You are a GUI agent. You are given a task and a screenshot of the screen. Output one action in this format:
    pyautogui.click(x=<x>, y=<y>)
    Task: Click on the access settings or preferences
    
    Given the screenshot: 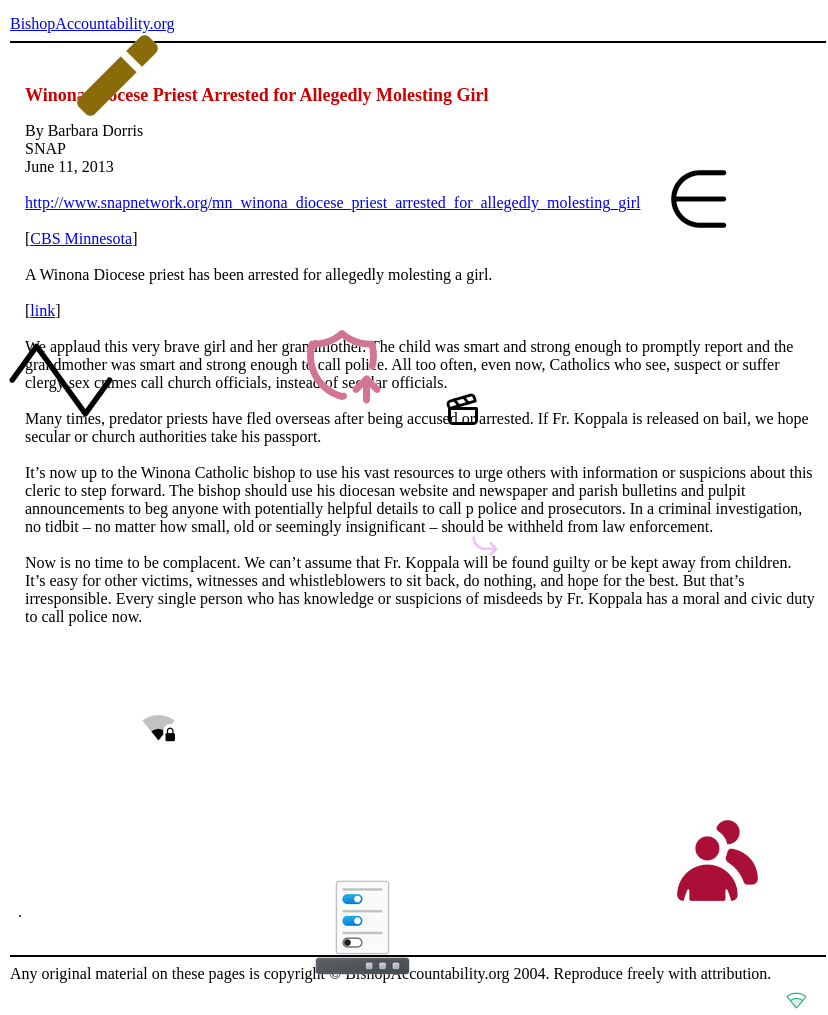 What is the action you would take?
    pyautogui.click(x=362, y=927)
    